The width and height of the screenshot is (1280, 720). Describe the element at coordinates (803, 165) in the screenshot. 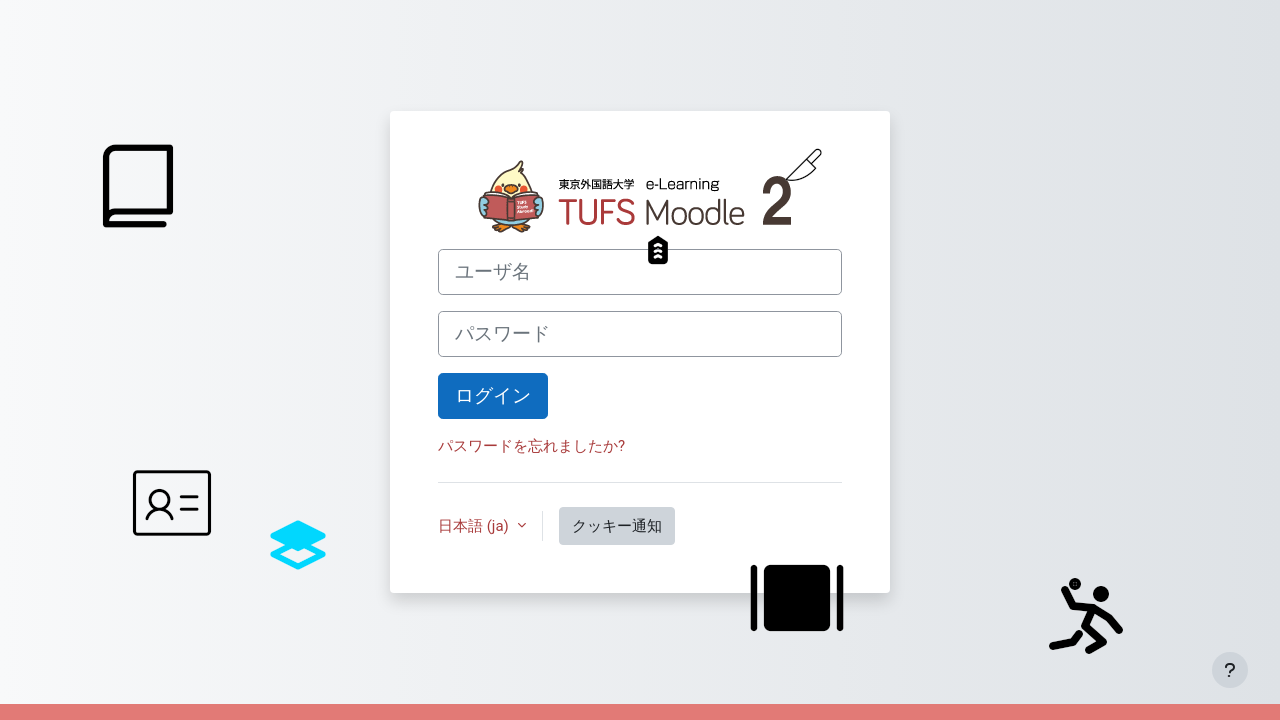

I see `access kitchen or cooking tools` at that location.